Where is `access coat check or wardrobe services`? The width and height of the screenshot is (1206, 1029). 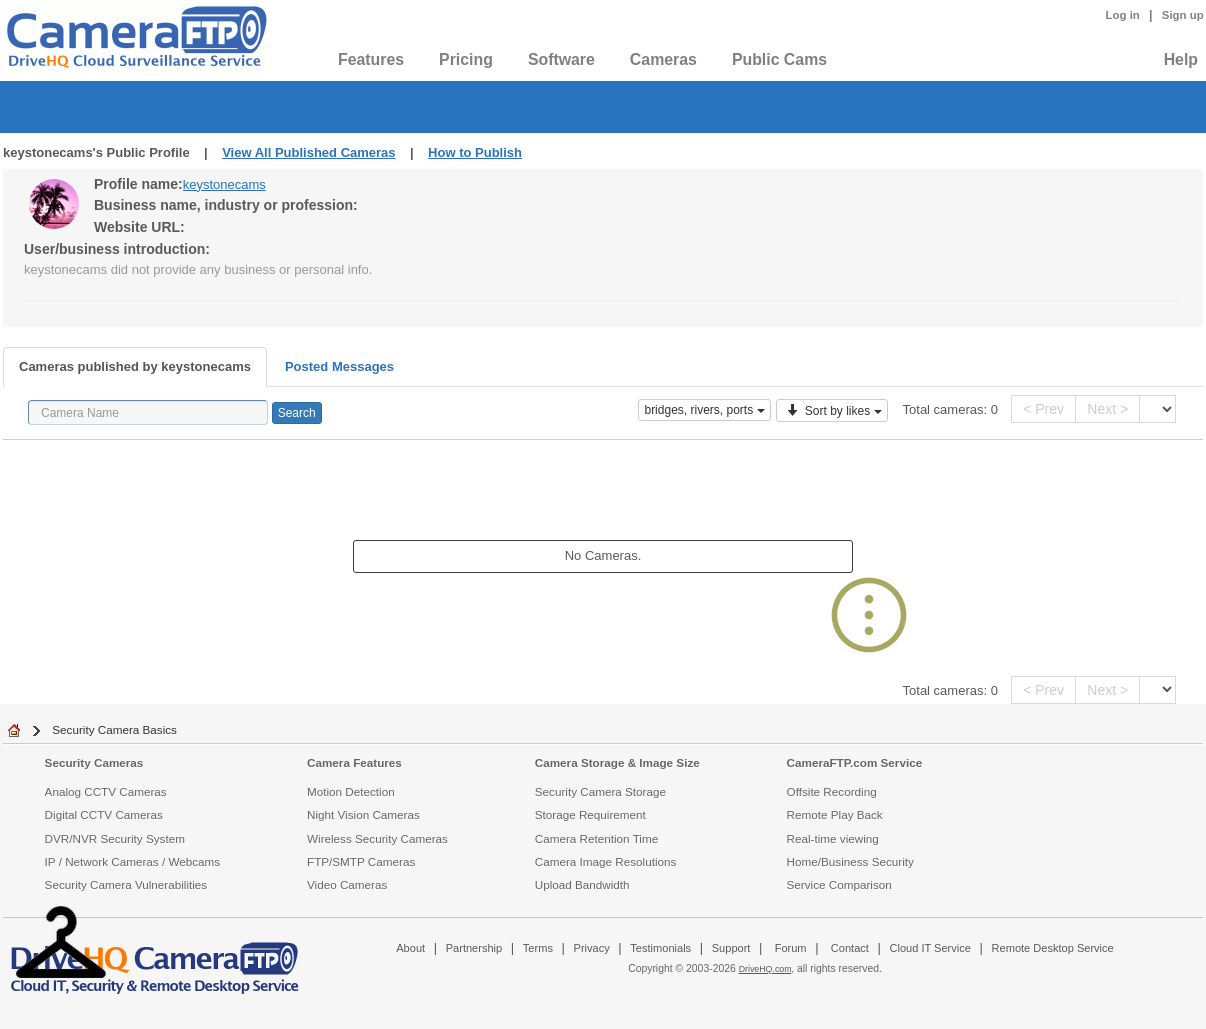
access coat check or wardrobe services is located at coordinates (61, 942).